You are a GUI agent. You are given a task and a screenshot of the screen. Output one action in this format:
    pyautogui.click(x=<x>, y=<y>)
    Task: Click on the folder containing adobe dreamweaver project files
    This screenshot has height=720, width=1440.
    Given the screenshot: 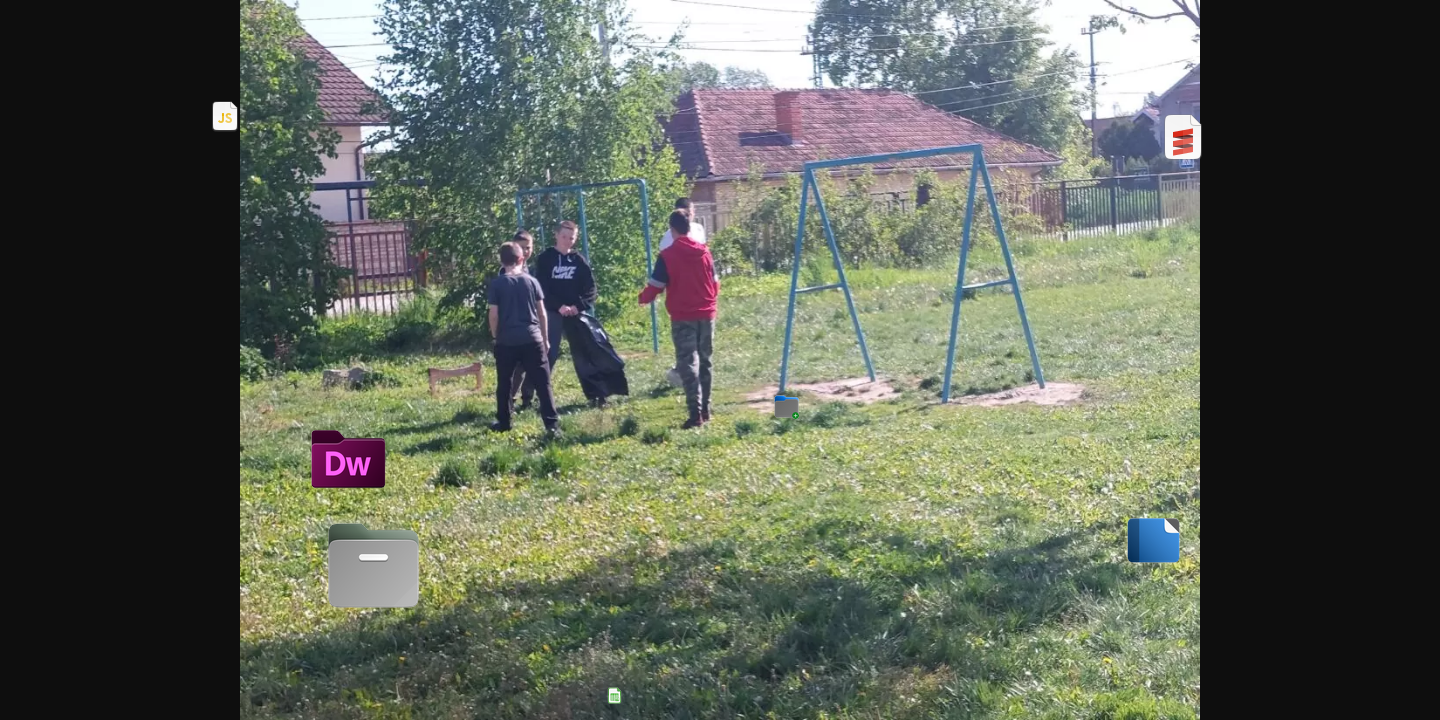 What is the action you would take?
    pyautogui.click(x=348, y=461)
    